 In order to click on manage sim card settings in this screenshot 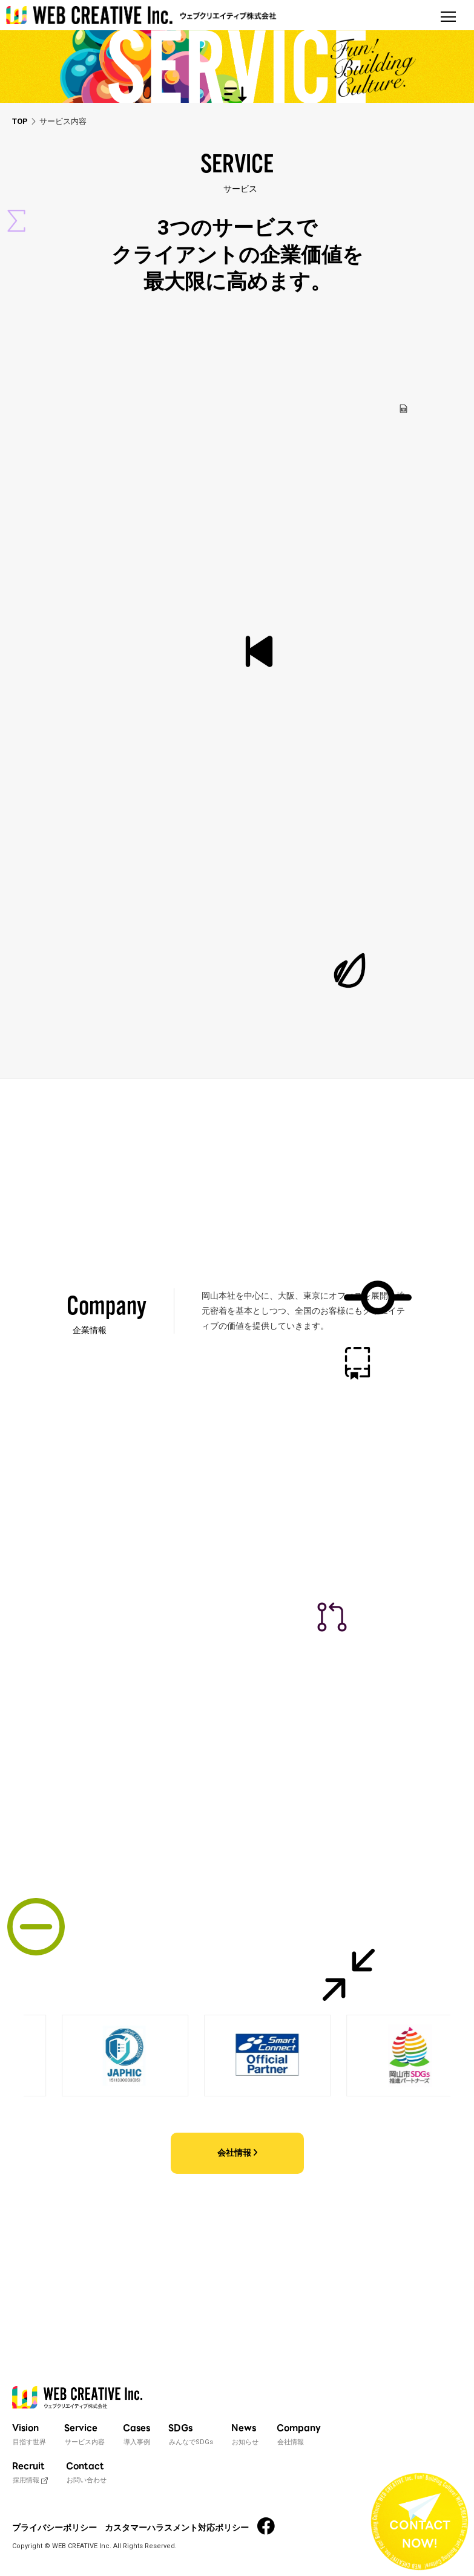, I will do `click(403, 408)`.